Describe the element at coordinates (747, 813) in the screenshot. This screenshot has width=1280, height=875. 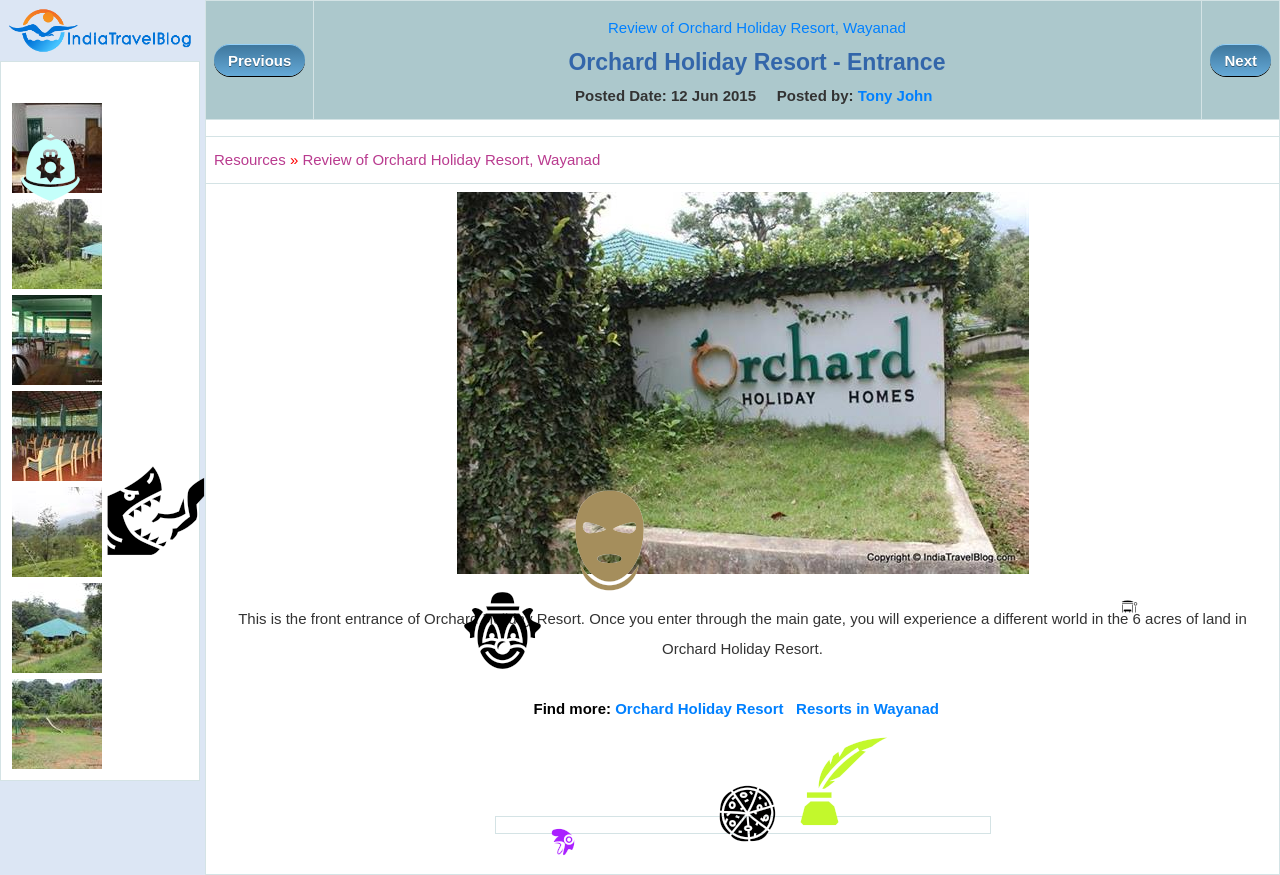
I see `food or restaurant category in a game menu` at that location.